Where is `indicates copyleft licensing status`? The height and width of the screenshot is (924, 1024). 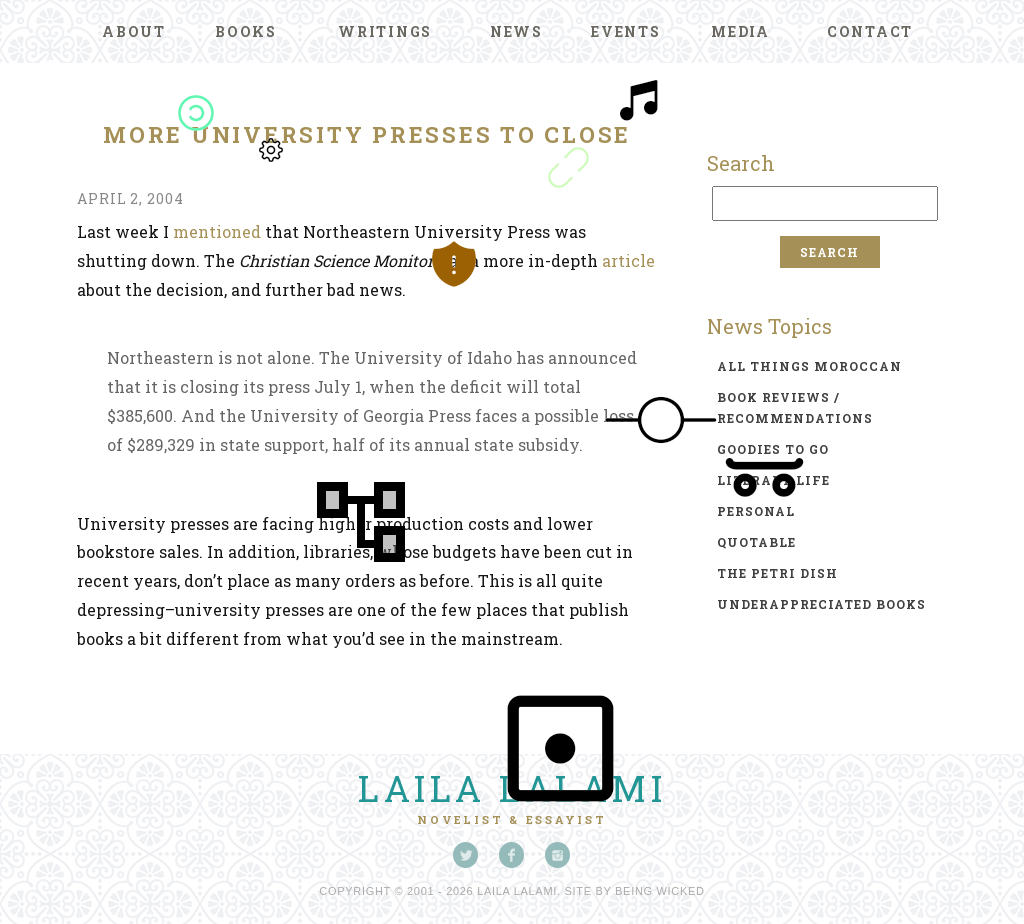
indicates copyleft licensing status is located at coordinates (196, 113).